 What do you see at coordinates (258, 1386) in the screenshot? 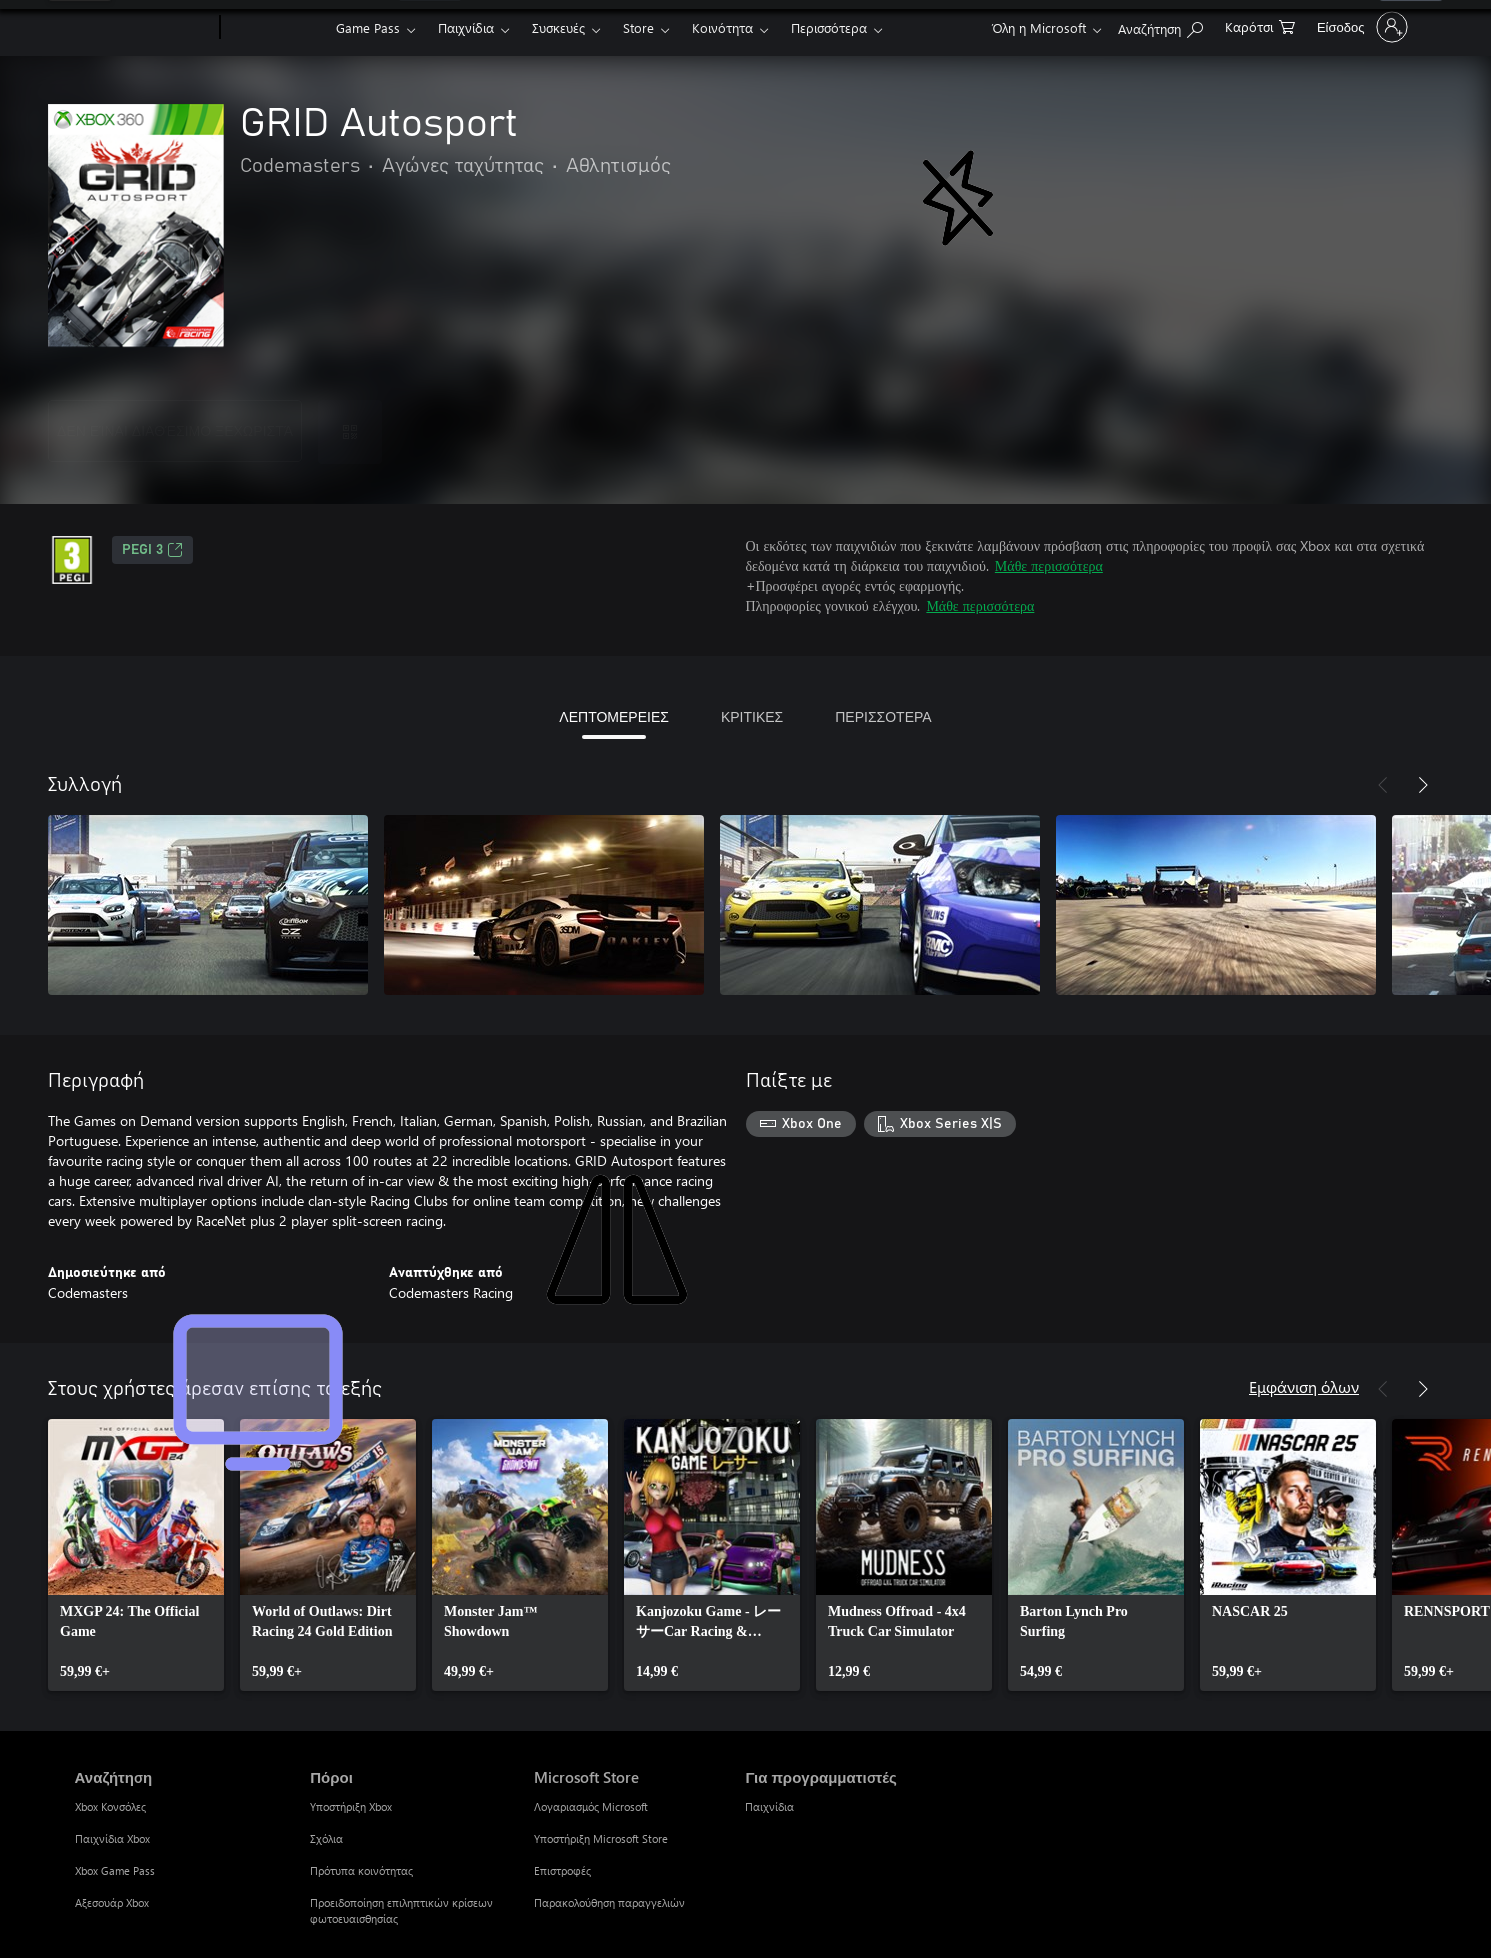
I see `view on desktop display` at bounding box center [258, 1386].